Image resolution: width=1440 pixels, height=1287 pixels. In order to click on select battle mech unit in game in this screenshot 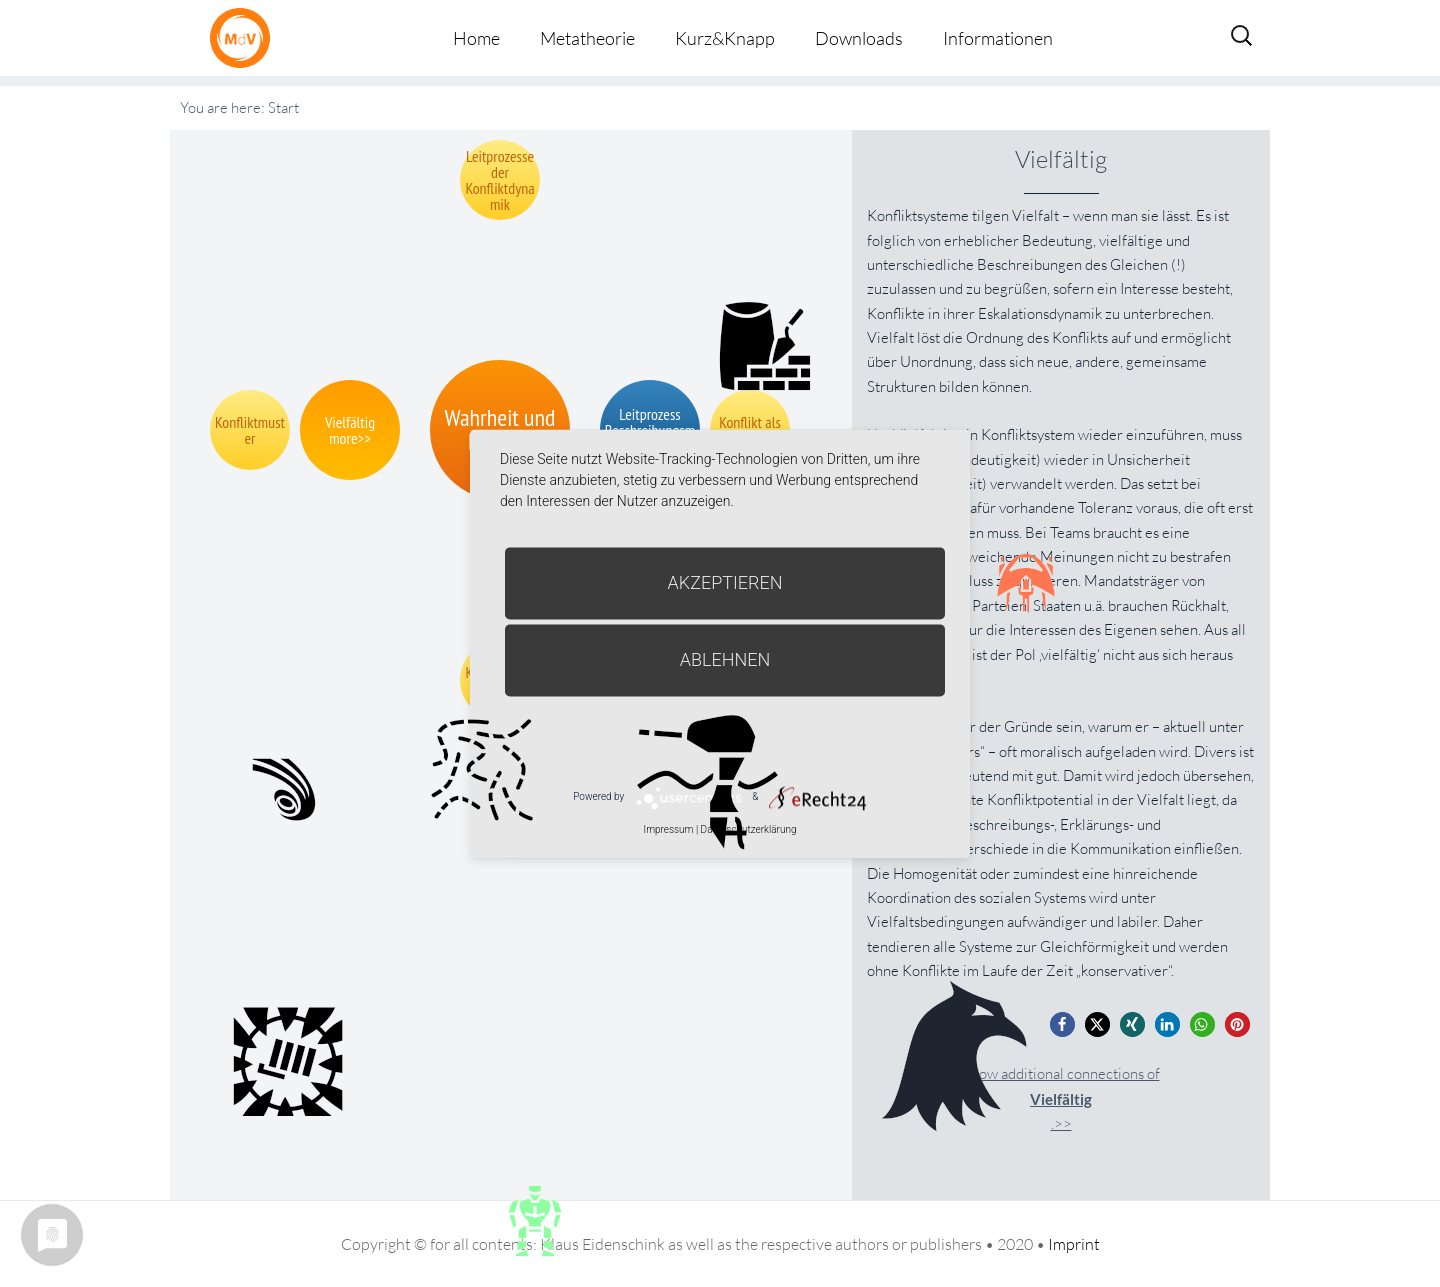, I will do `click(535, 1221)`.